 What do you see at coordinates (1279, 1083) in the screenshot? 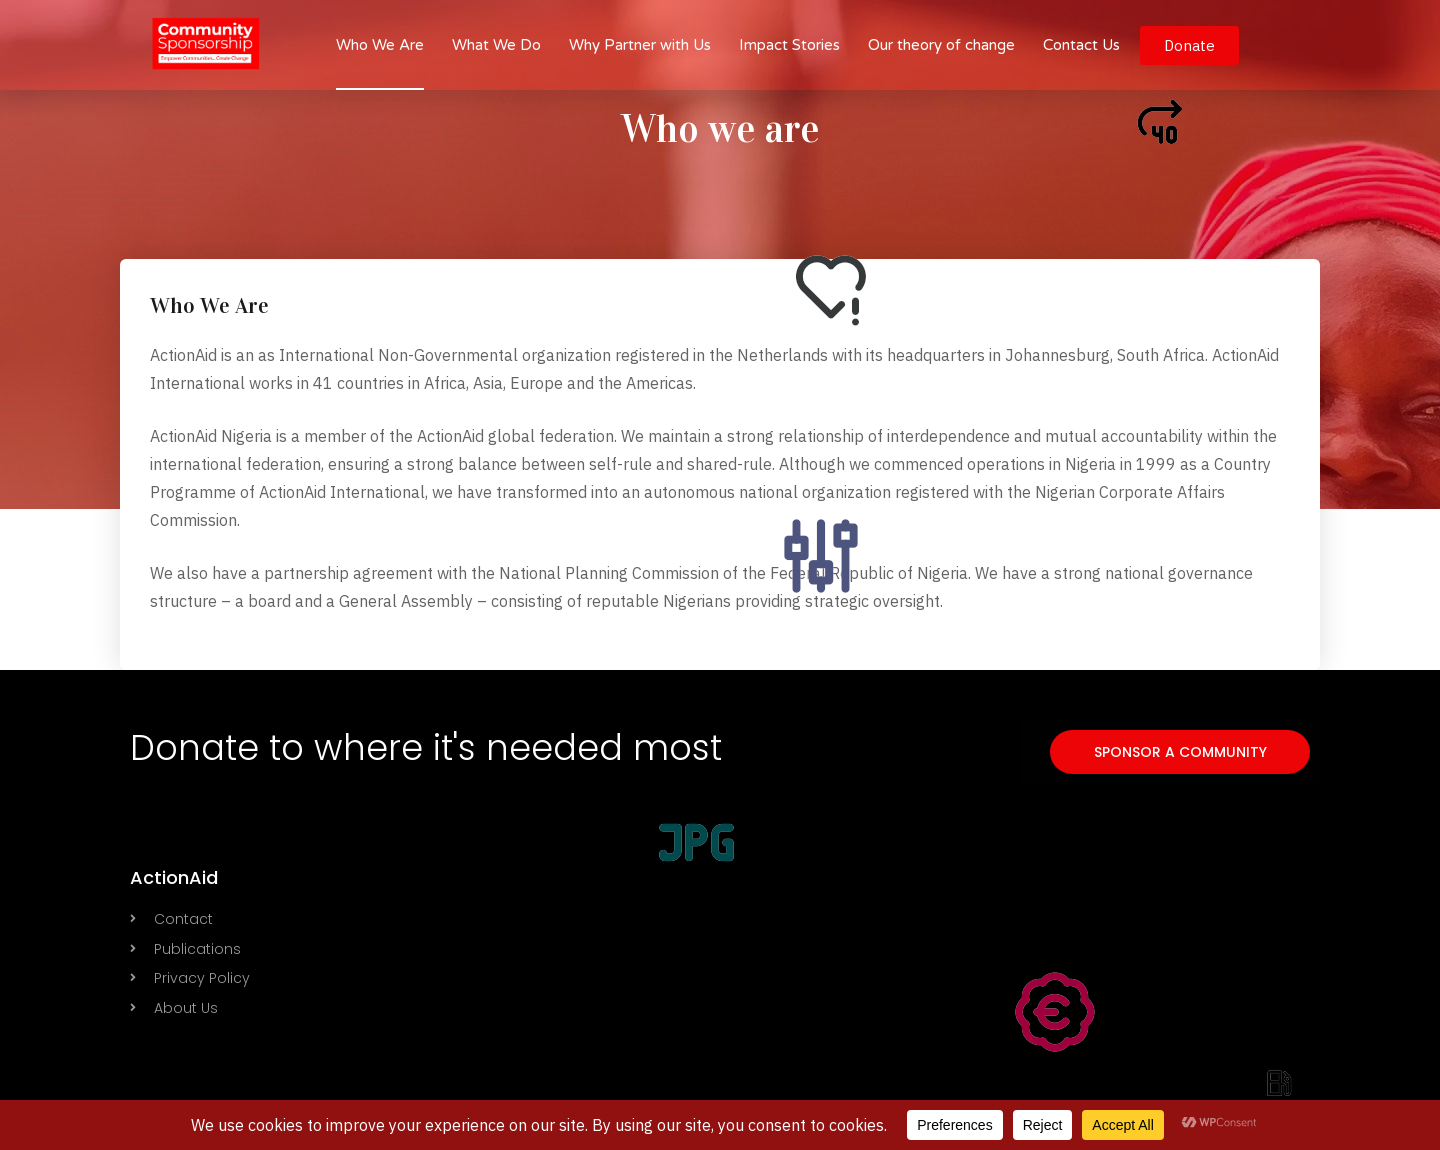
I see `find nearby gas stations` at bounding box center [1279, 1083].